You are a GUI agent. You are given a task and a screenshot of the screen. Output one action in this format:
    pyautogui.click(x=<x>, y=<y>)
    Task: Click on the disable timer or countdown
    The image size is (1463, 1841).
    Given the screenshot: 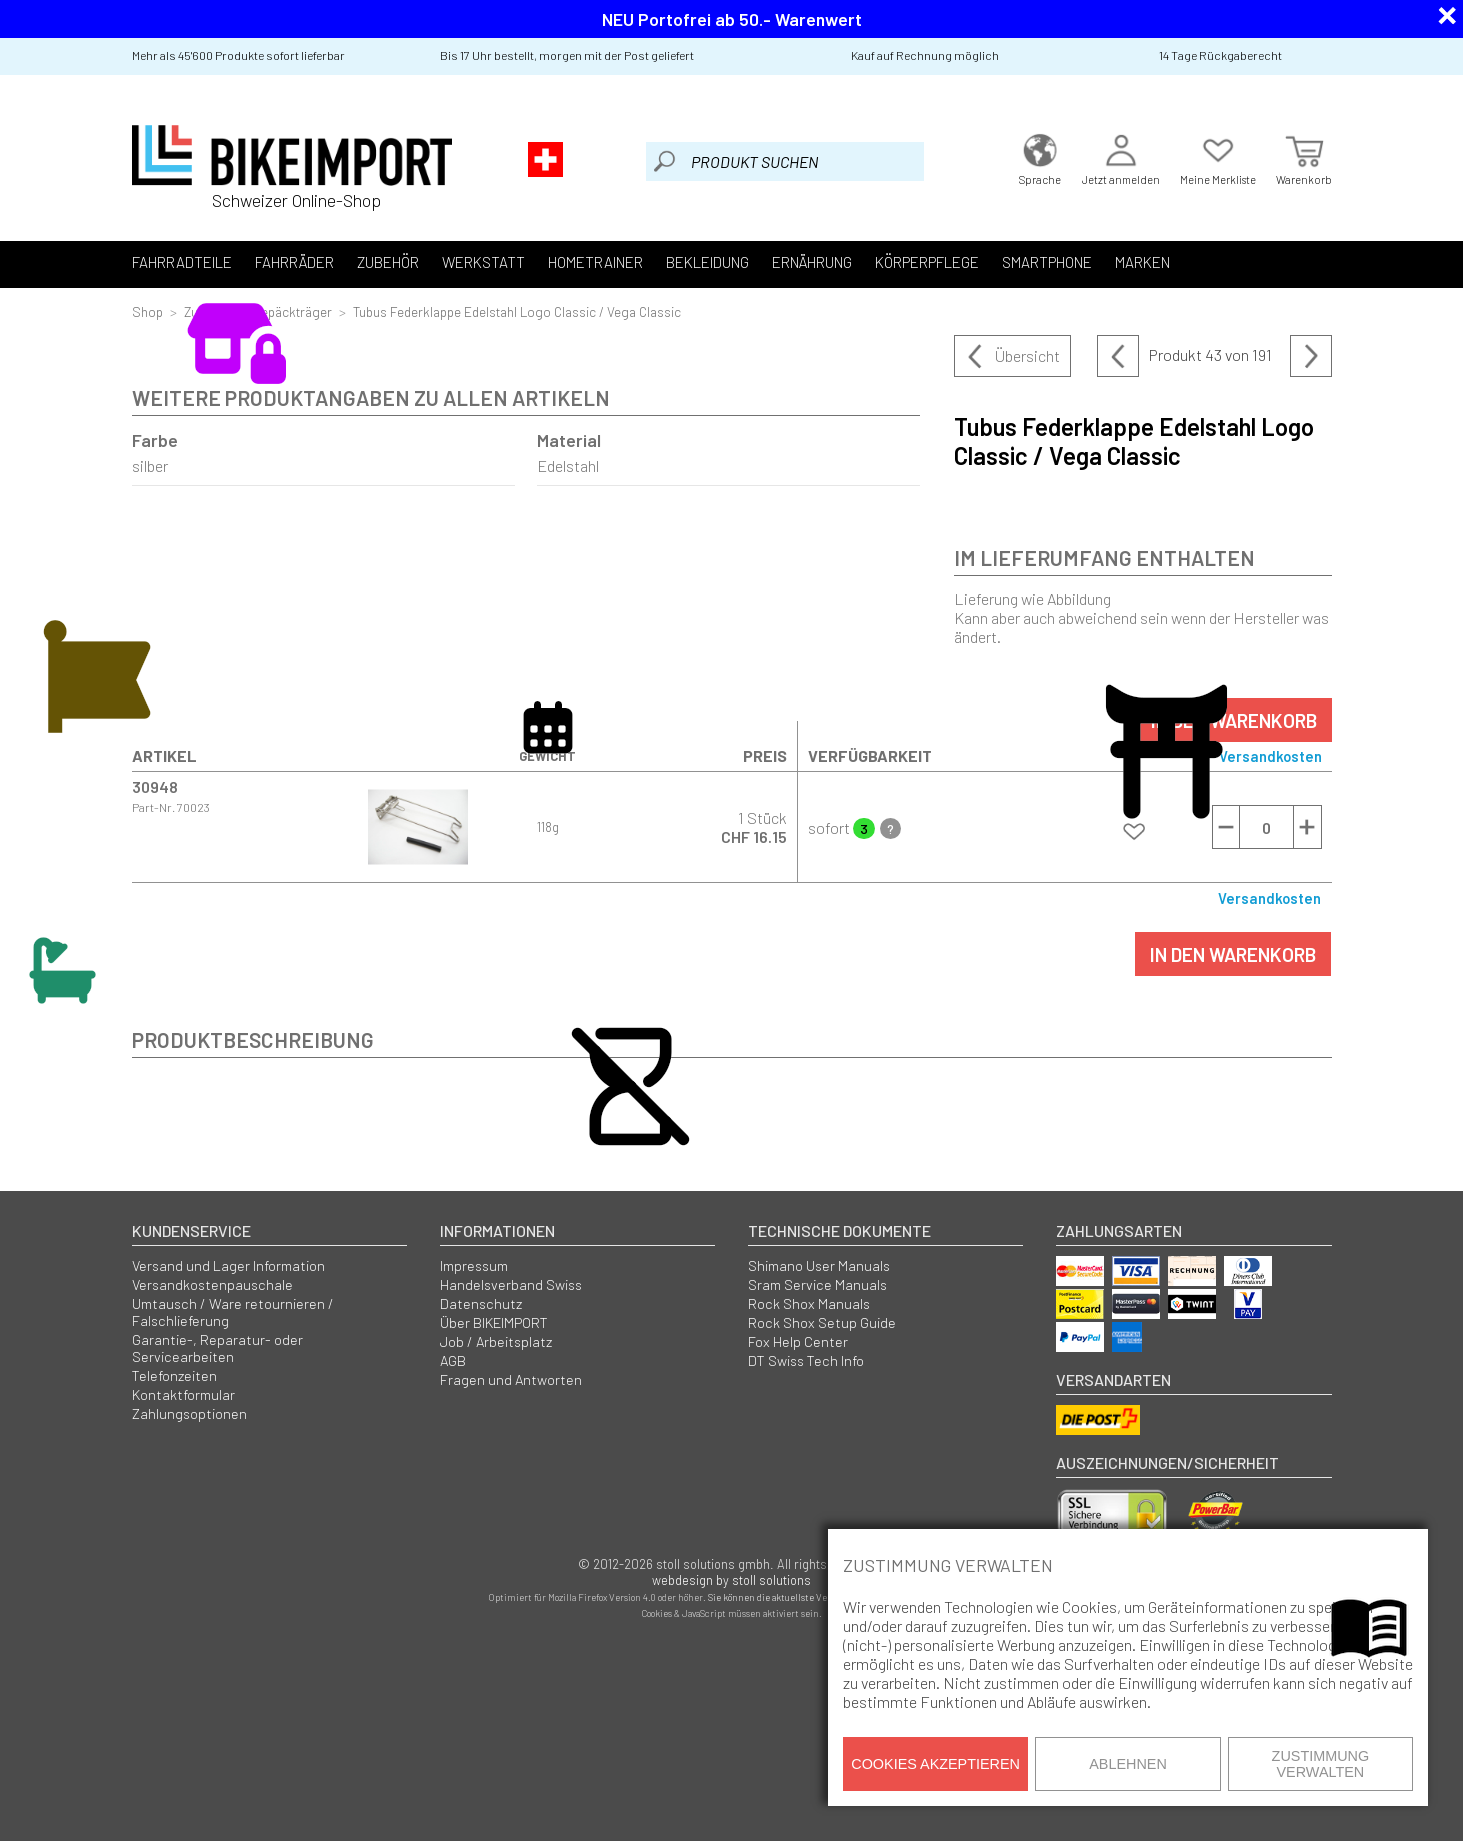 What is the action you would take?
    pyautogui.click(x=630, y=1086)
    